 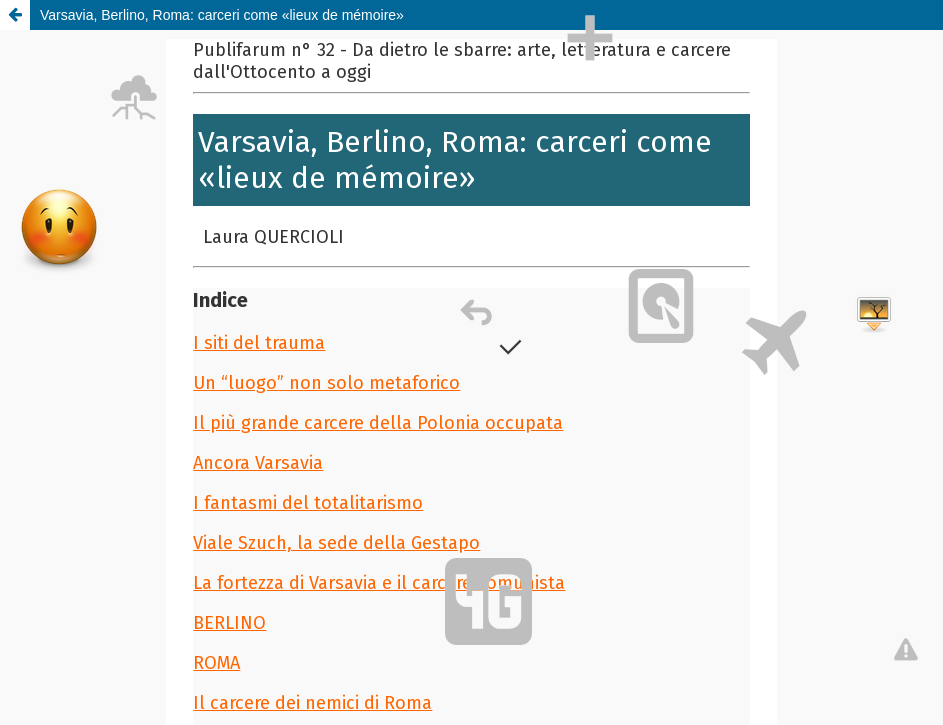 I want to click on indicates active 4G cellular network connection, so click(x=488, y=601).